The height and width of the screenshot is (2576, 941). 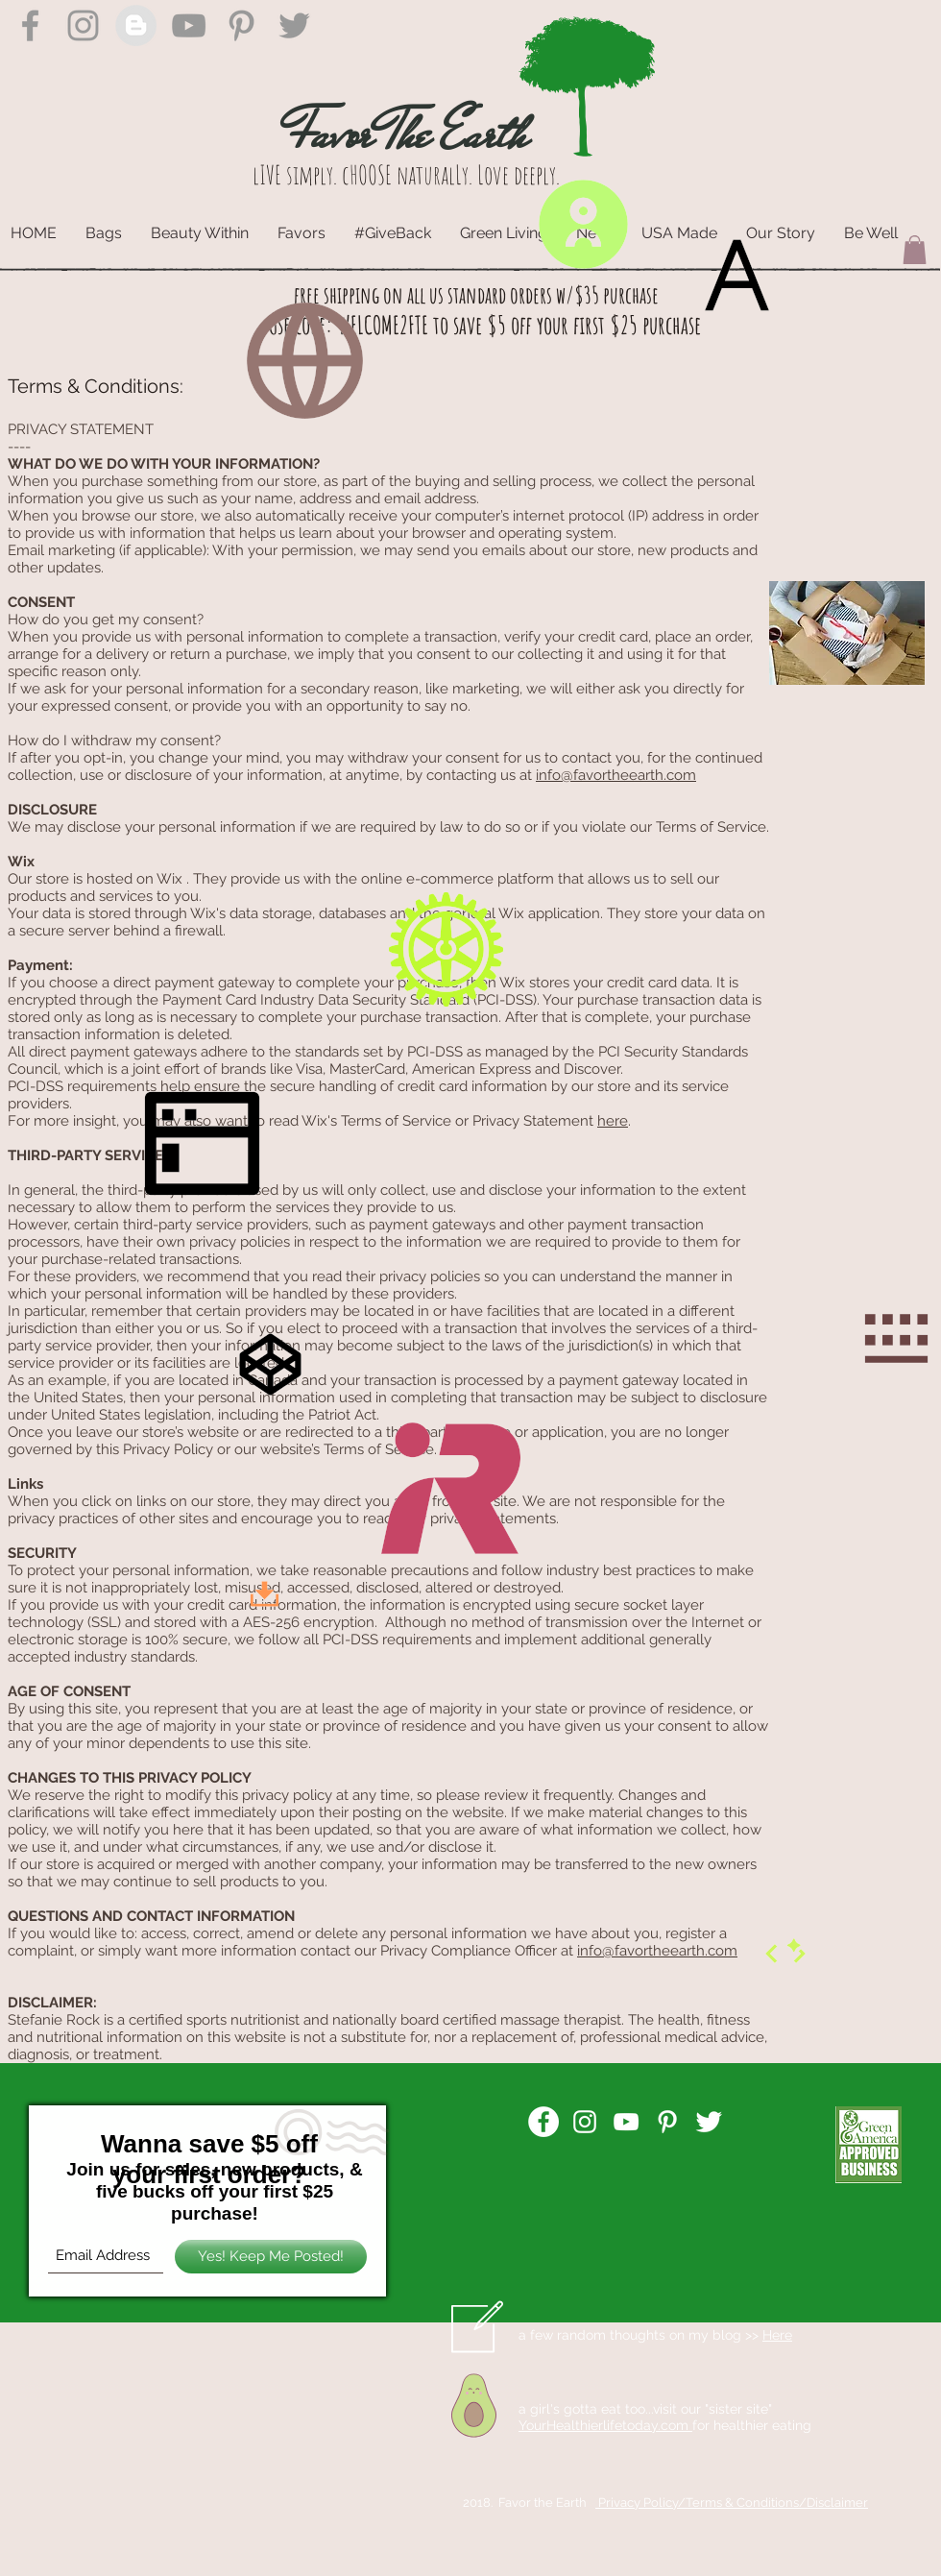 What do you see at coordinates (270, 1364) in the screenshot?
I see `open CodePen profile or project` at bounding box center [270, 1364].